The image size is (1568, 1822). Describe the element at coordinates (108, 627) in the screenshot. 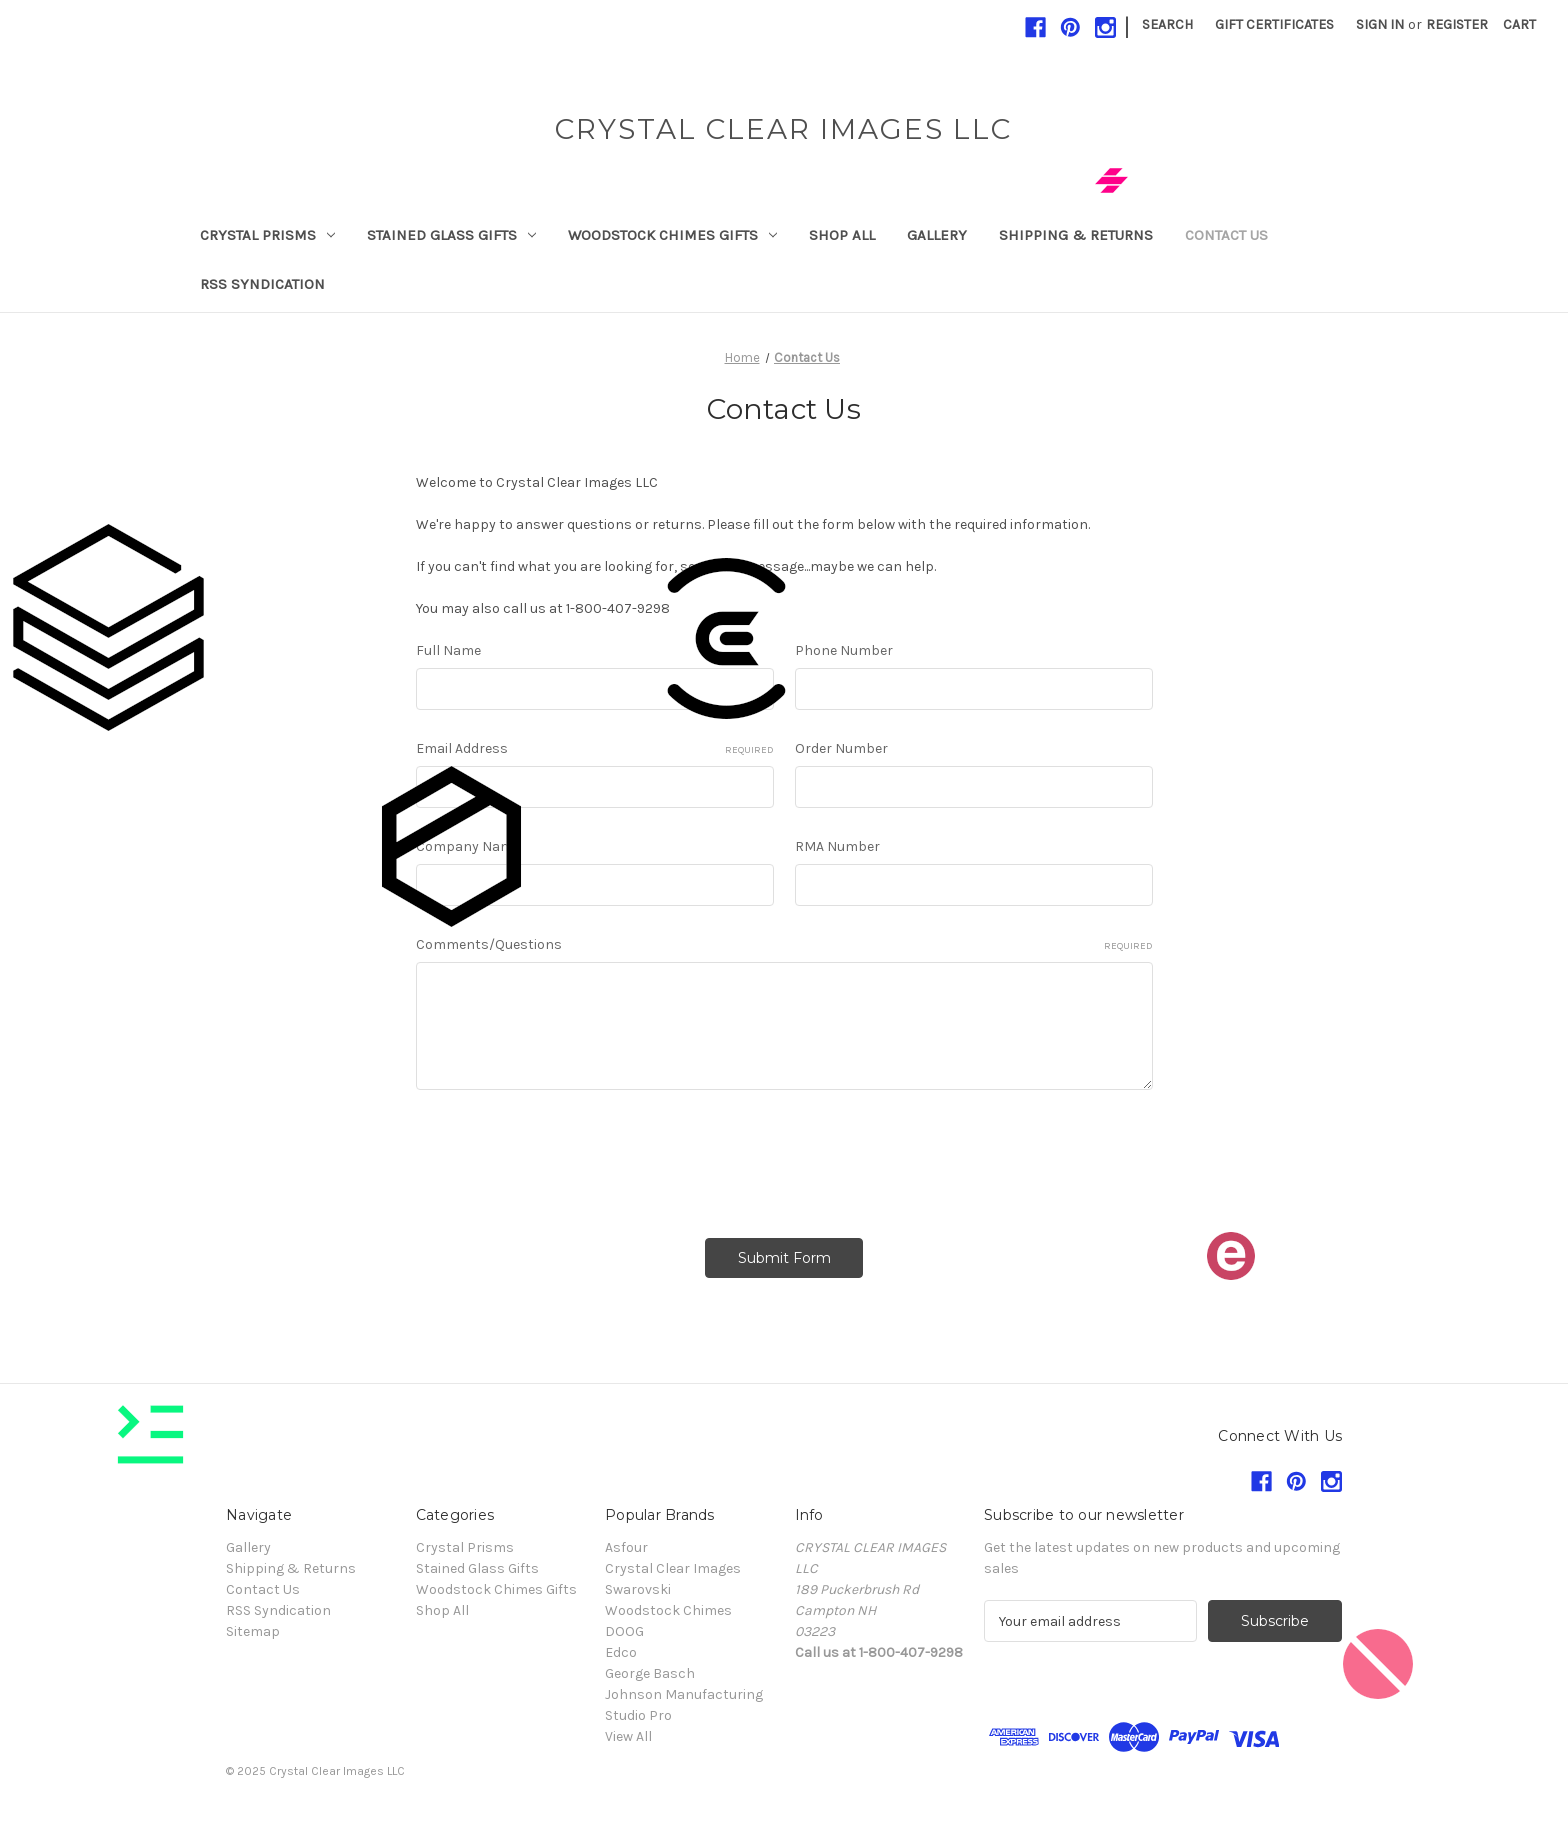

I see `open Databricks platform` at that location.